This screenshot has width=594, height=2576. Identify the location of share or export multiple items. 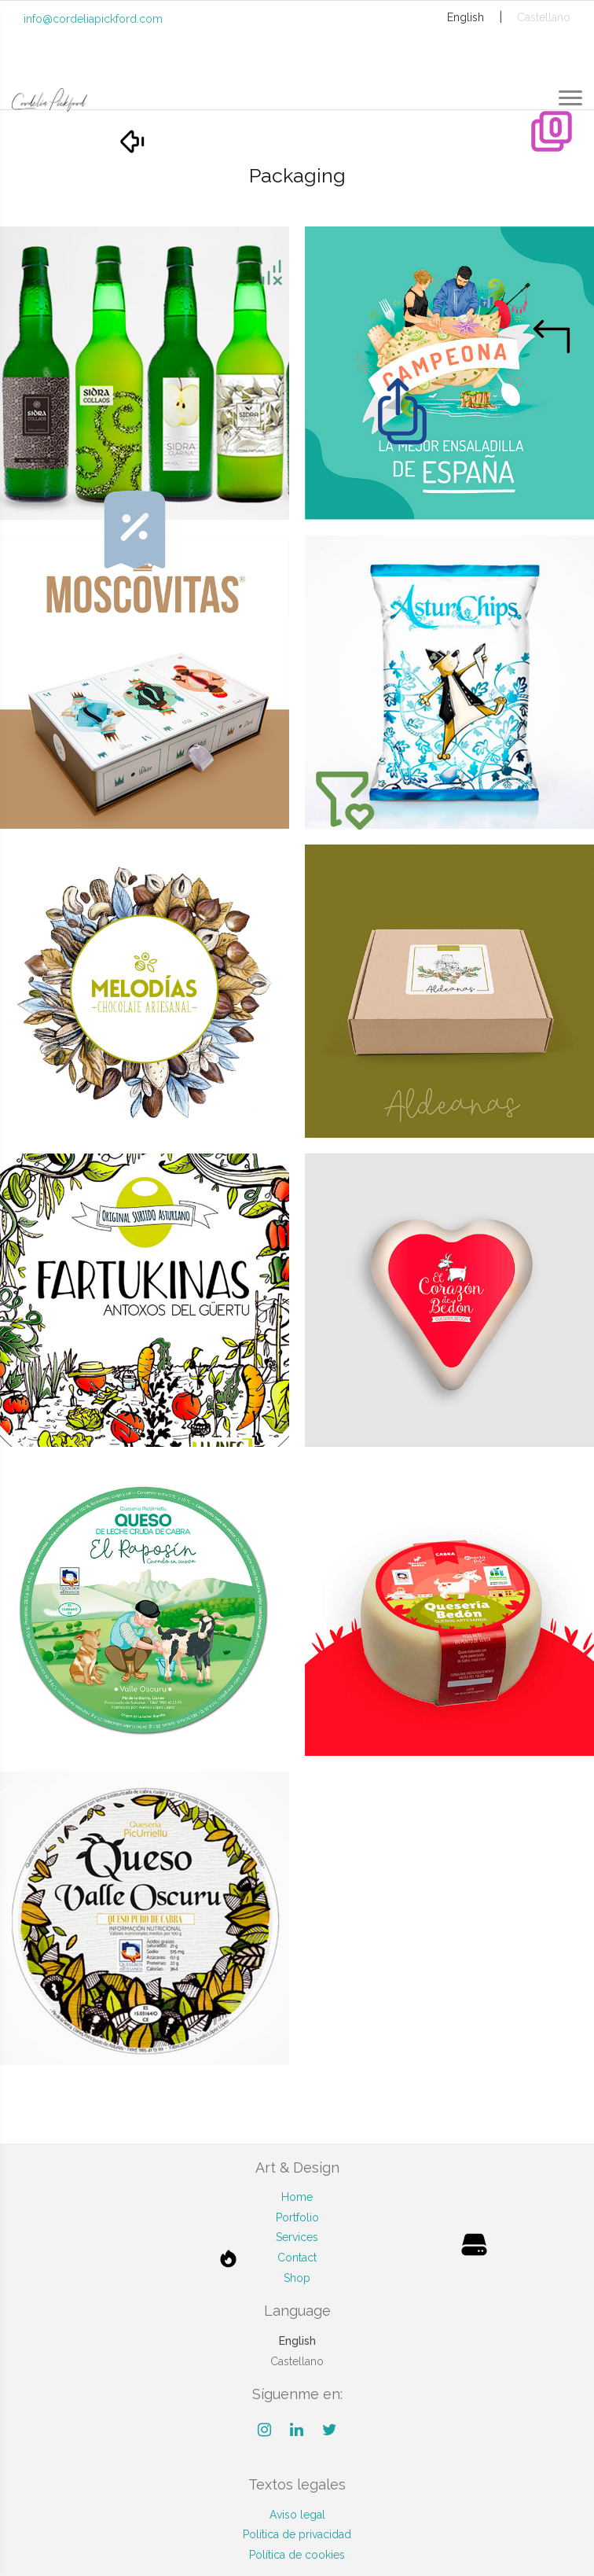
(402, 411).